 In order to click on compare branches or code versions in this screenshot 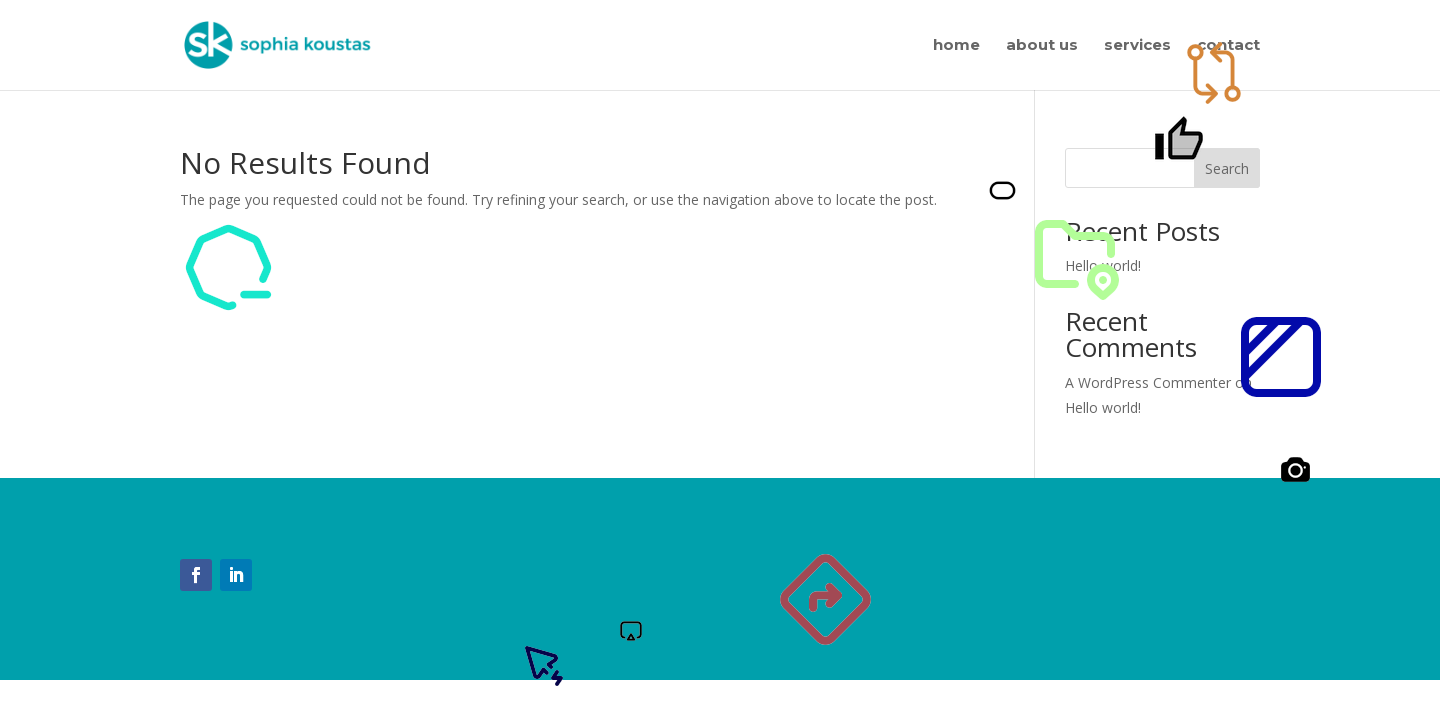, I will do `click(1214, 73)`.